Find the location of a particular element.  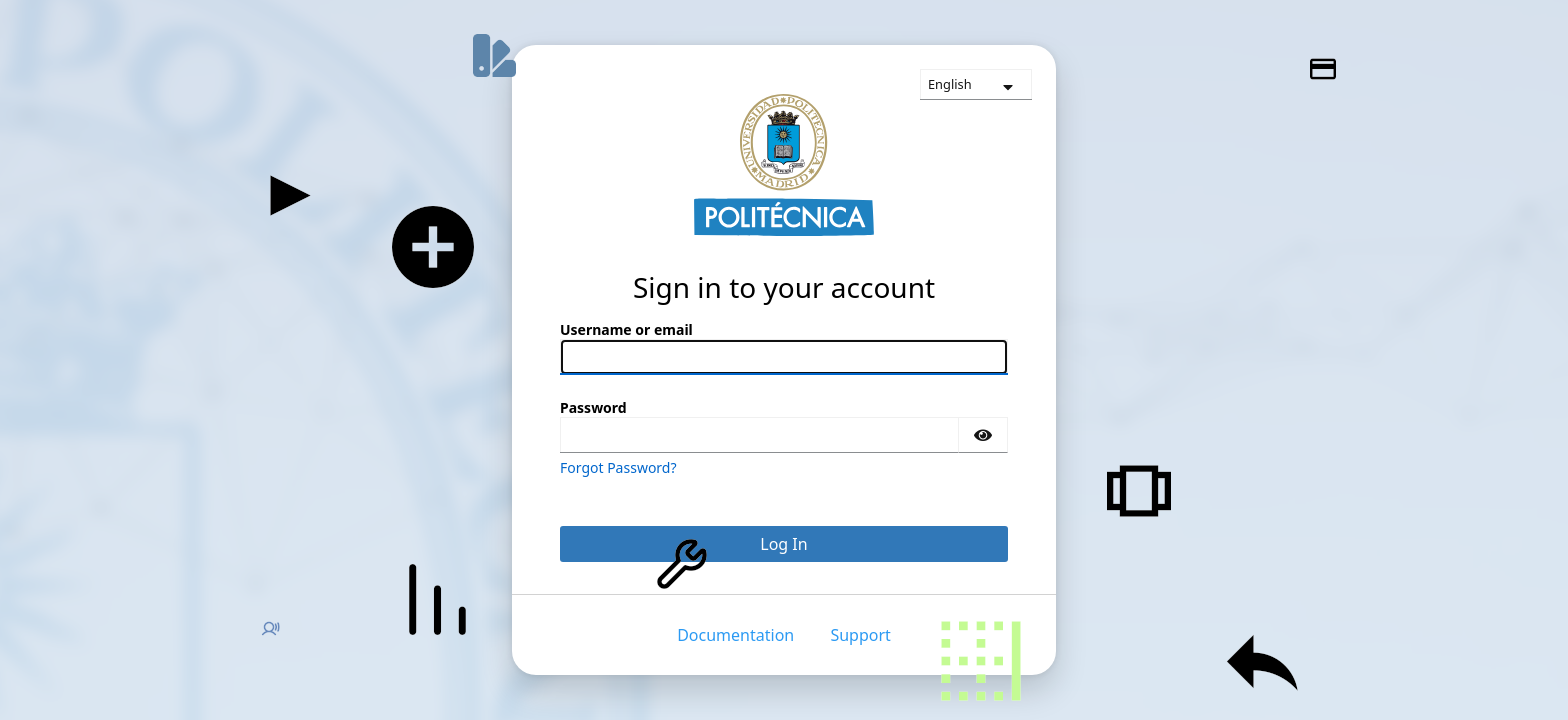

view content in carousel mode is located at coordinates (1139, 491).